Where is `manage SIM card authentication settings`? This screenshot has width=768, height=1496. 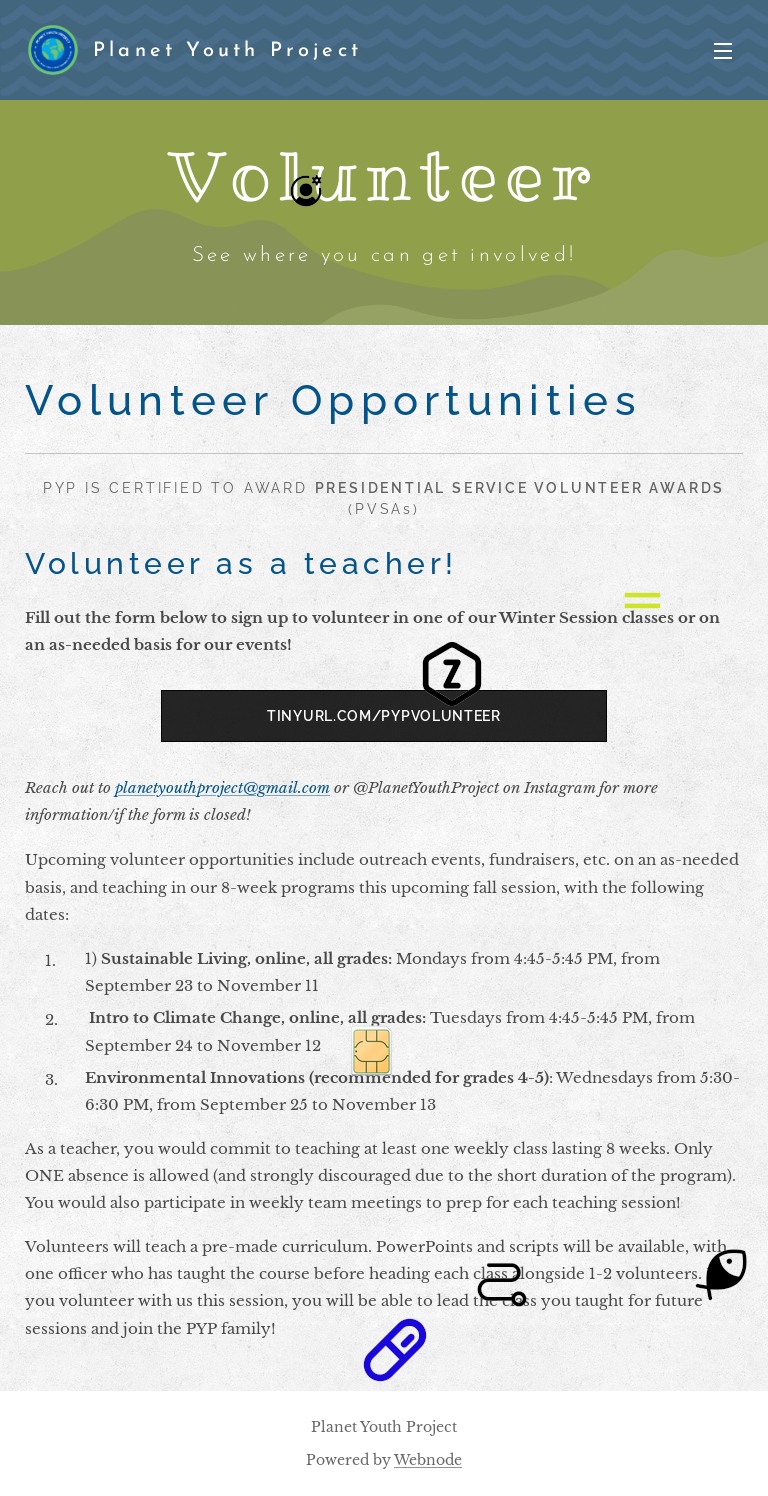 manage SIM card authentication settings is located at coordinates (371, 1050).